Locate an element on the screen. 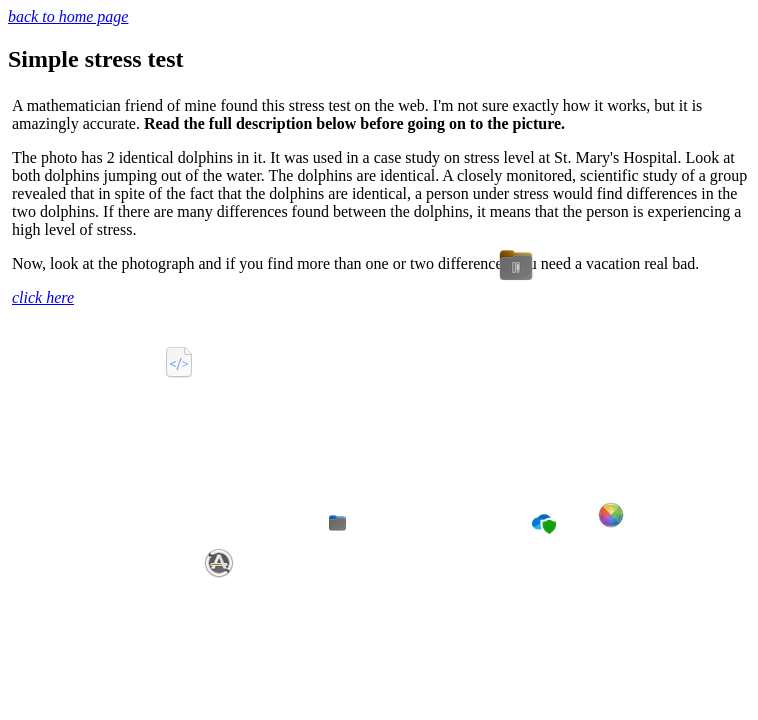 Image resolution: width=758 pixels, height=720 pixels. an HTML or code file is located at coordinates (179, 362).